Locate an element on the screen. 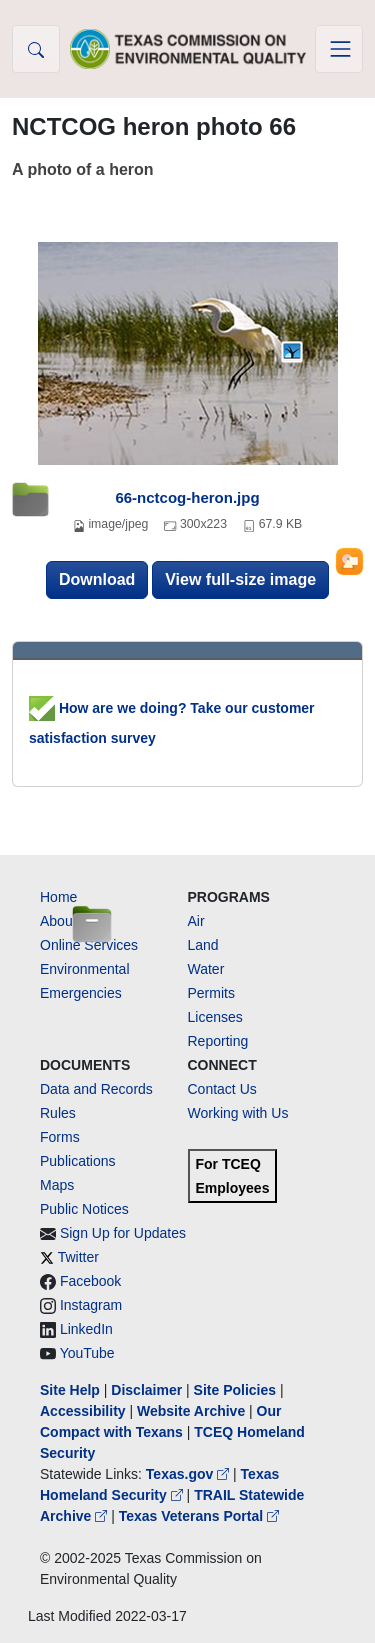 The image size is (375, 1643). open LibreOffice Draw application is located at coordinates (349, 561).